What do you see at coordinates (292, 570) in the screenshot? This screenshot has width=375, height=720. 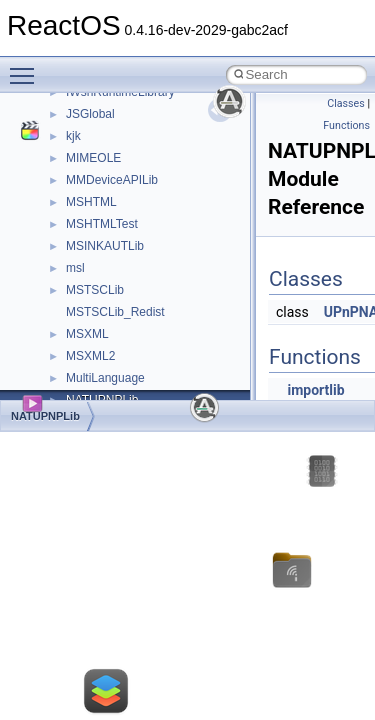 I see `open insync cloud sync folder` at bounding box center [292, 570].